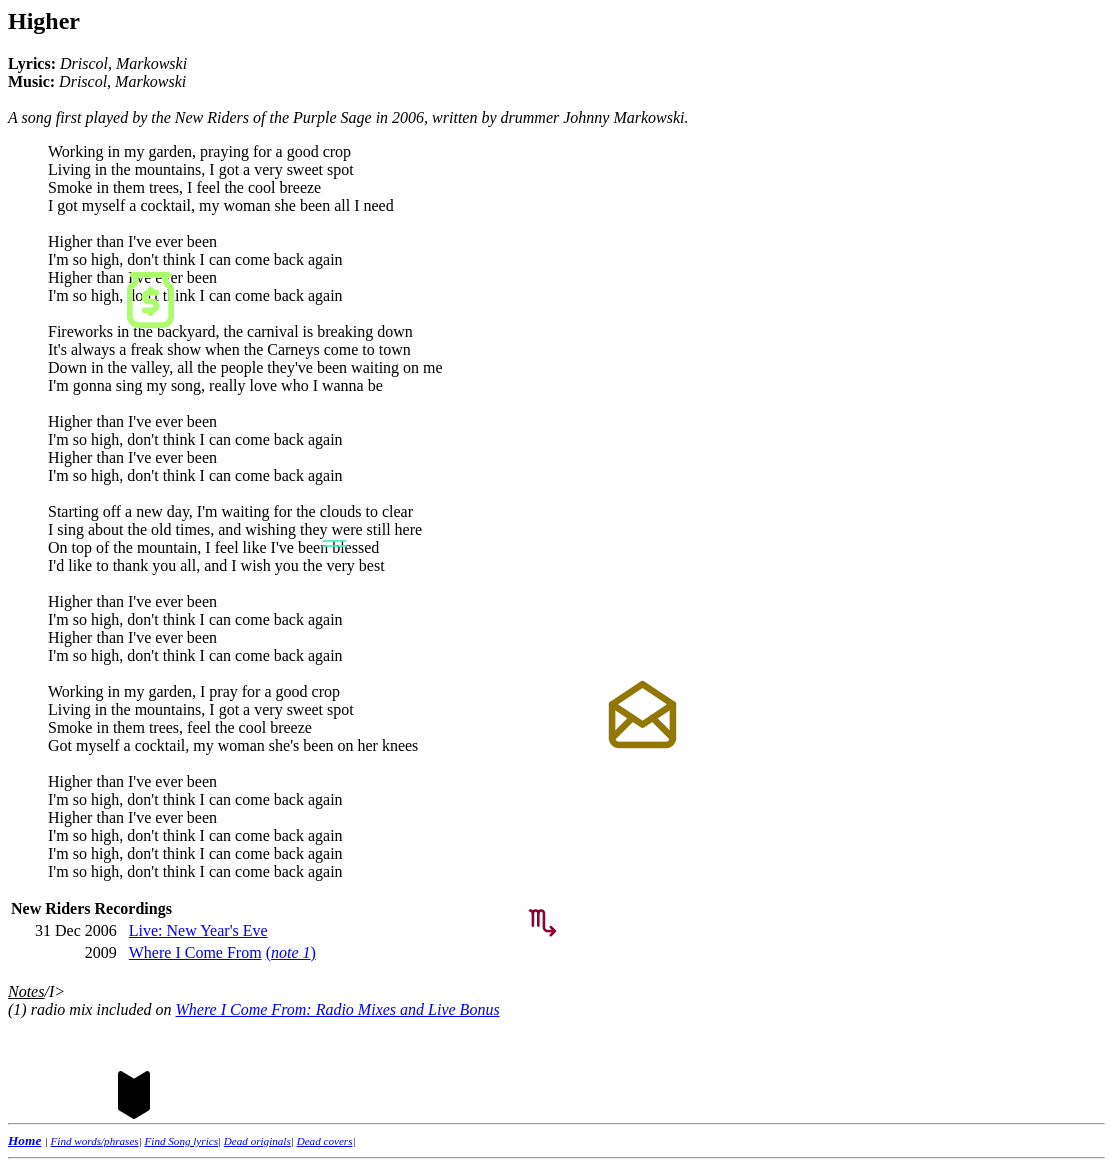 This screenshot has width=1113, height=1167. What do you see at coordinates (150, 298) in the screenshot?
I see `leave a tip or donation` at bounding box center [150, 298].